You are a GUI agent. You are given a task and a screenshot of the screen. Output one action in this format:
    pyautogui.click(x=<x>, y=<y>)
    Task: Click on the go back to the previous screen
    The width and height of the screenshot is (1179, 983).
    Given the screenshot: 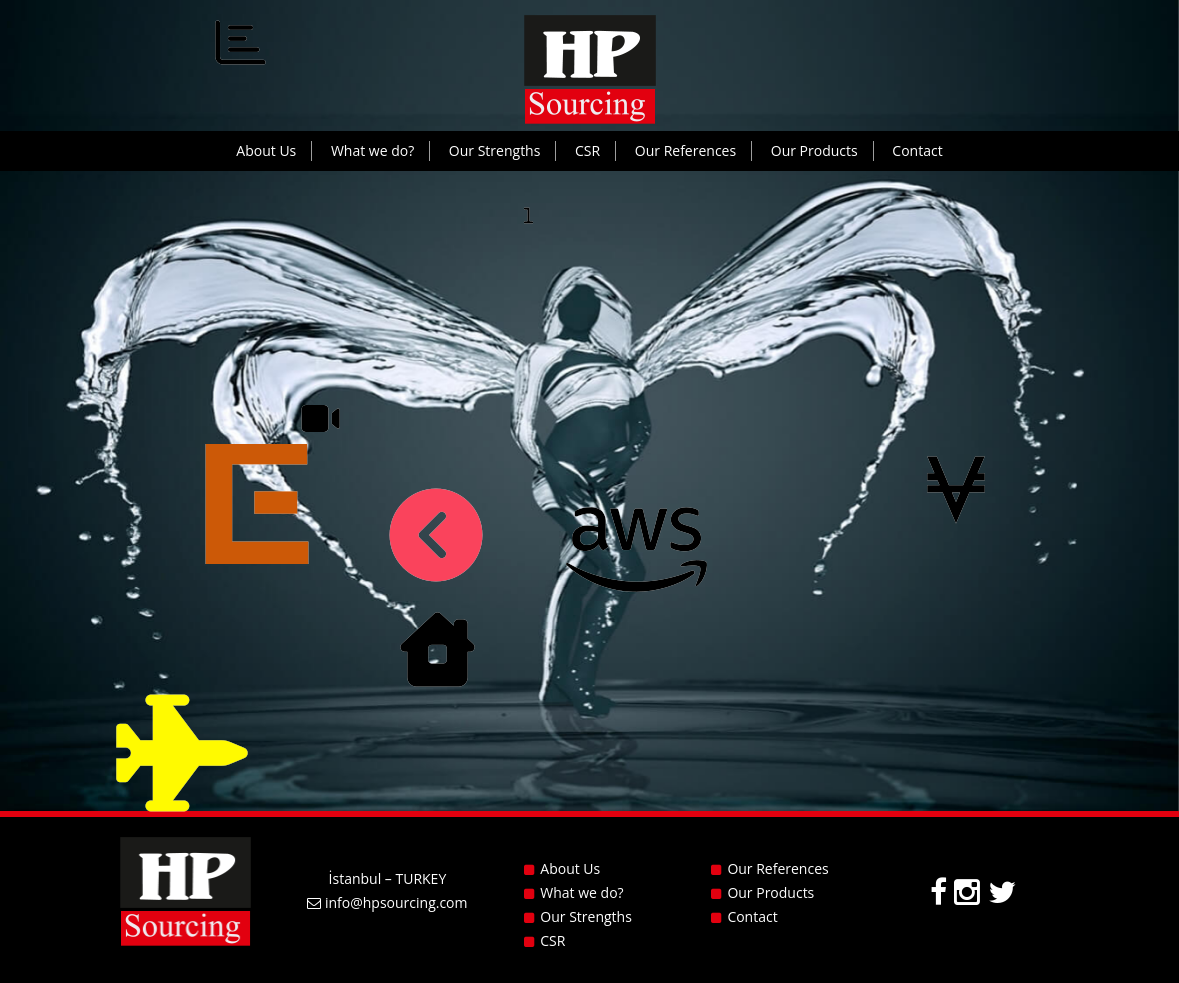 What is the action you would take?
    pyautogui.click(x=436, y=535)
    